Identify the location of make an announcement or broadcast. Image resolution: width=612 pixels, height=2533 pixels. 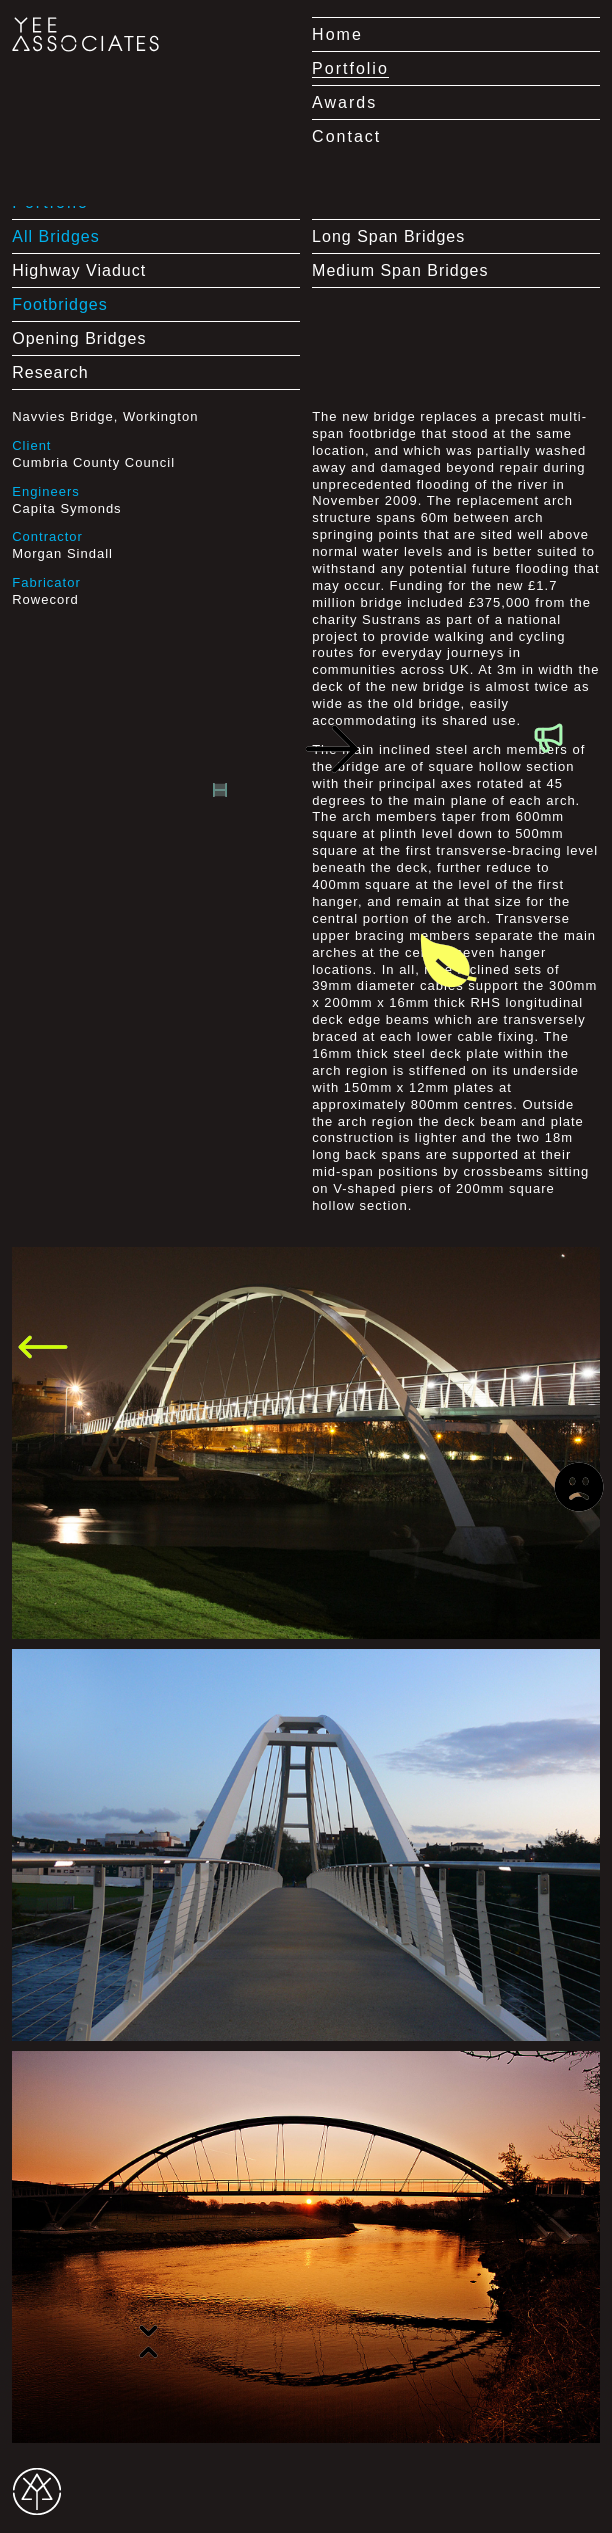
(548, 737).